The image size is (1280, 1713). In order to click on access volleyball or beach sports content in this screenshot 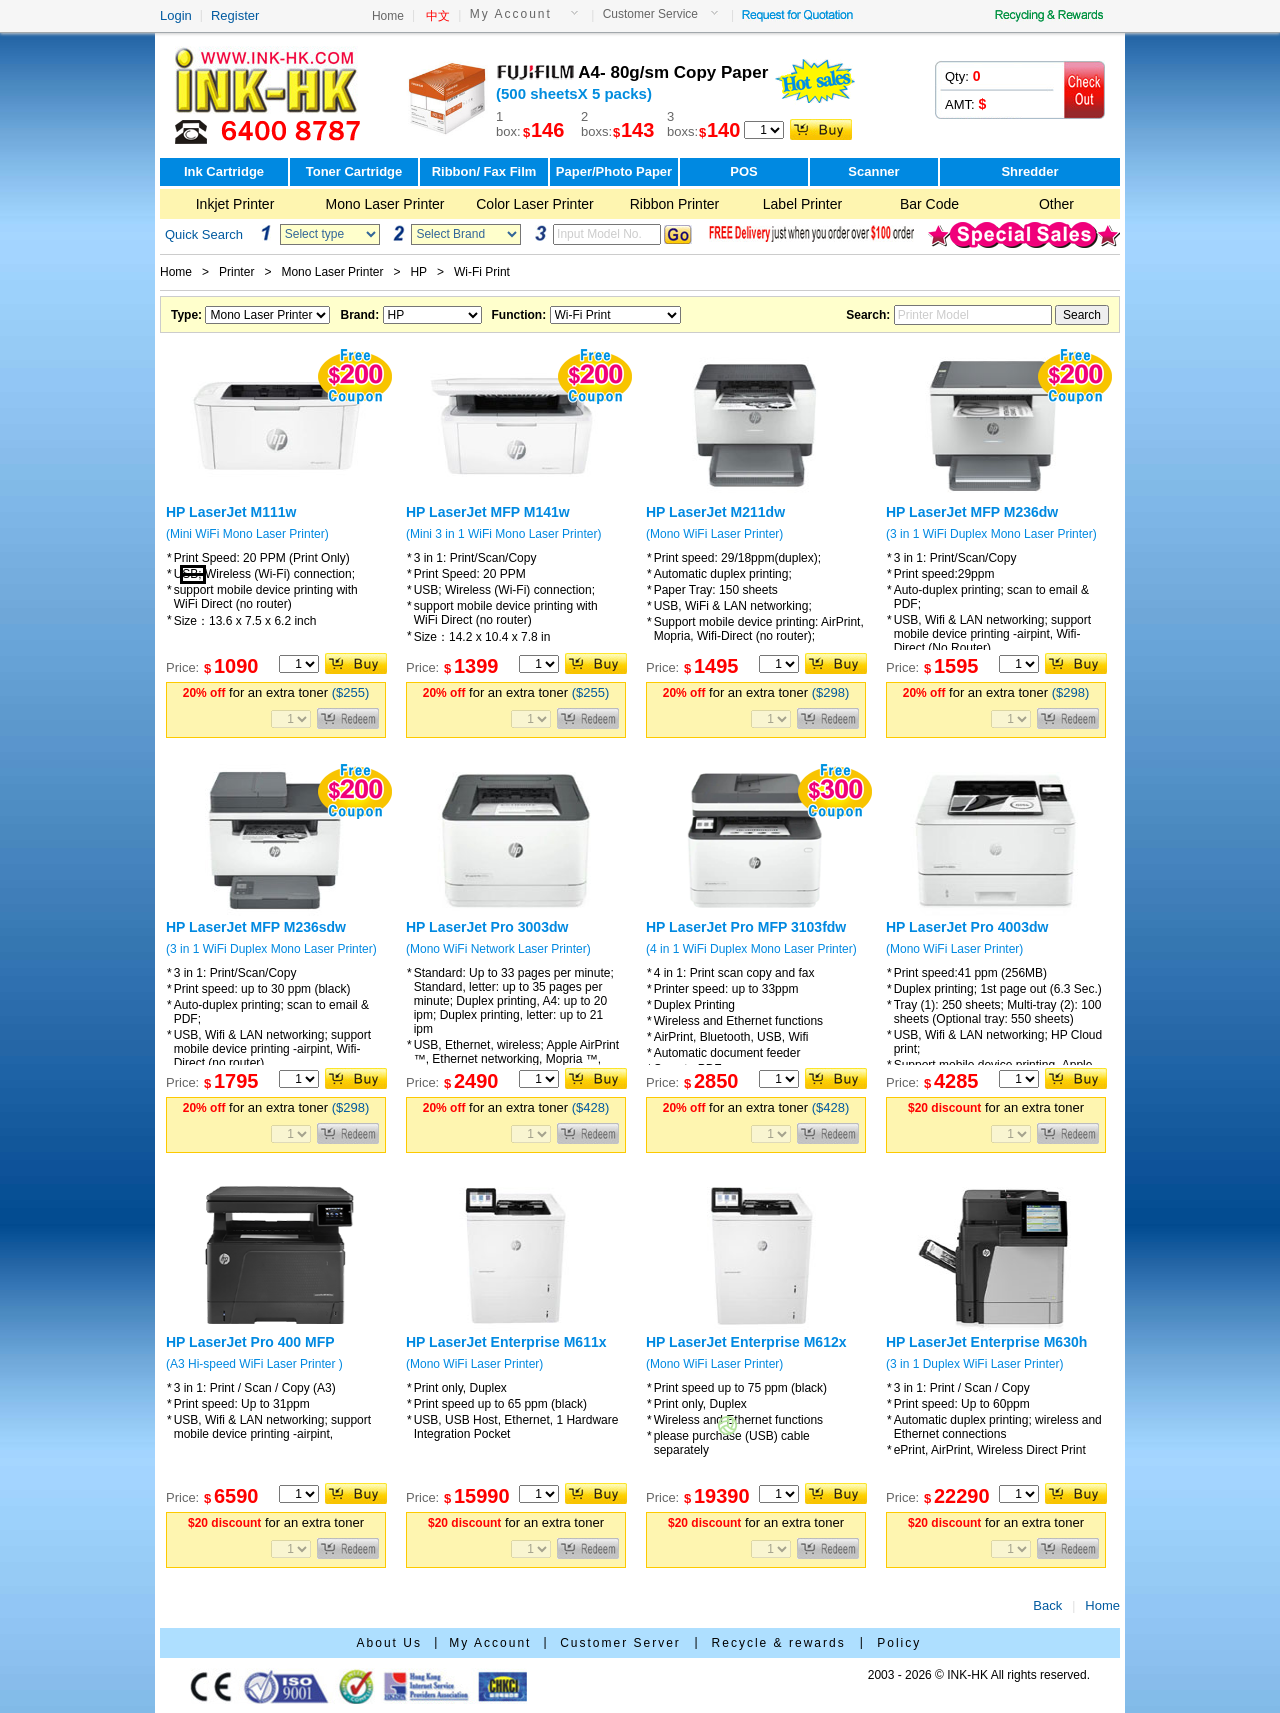, I will do `click(727, 1425)`.